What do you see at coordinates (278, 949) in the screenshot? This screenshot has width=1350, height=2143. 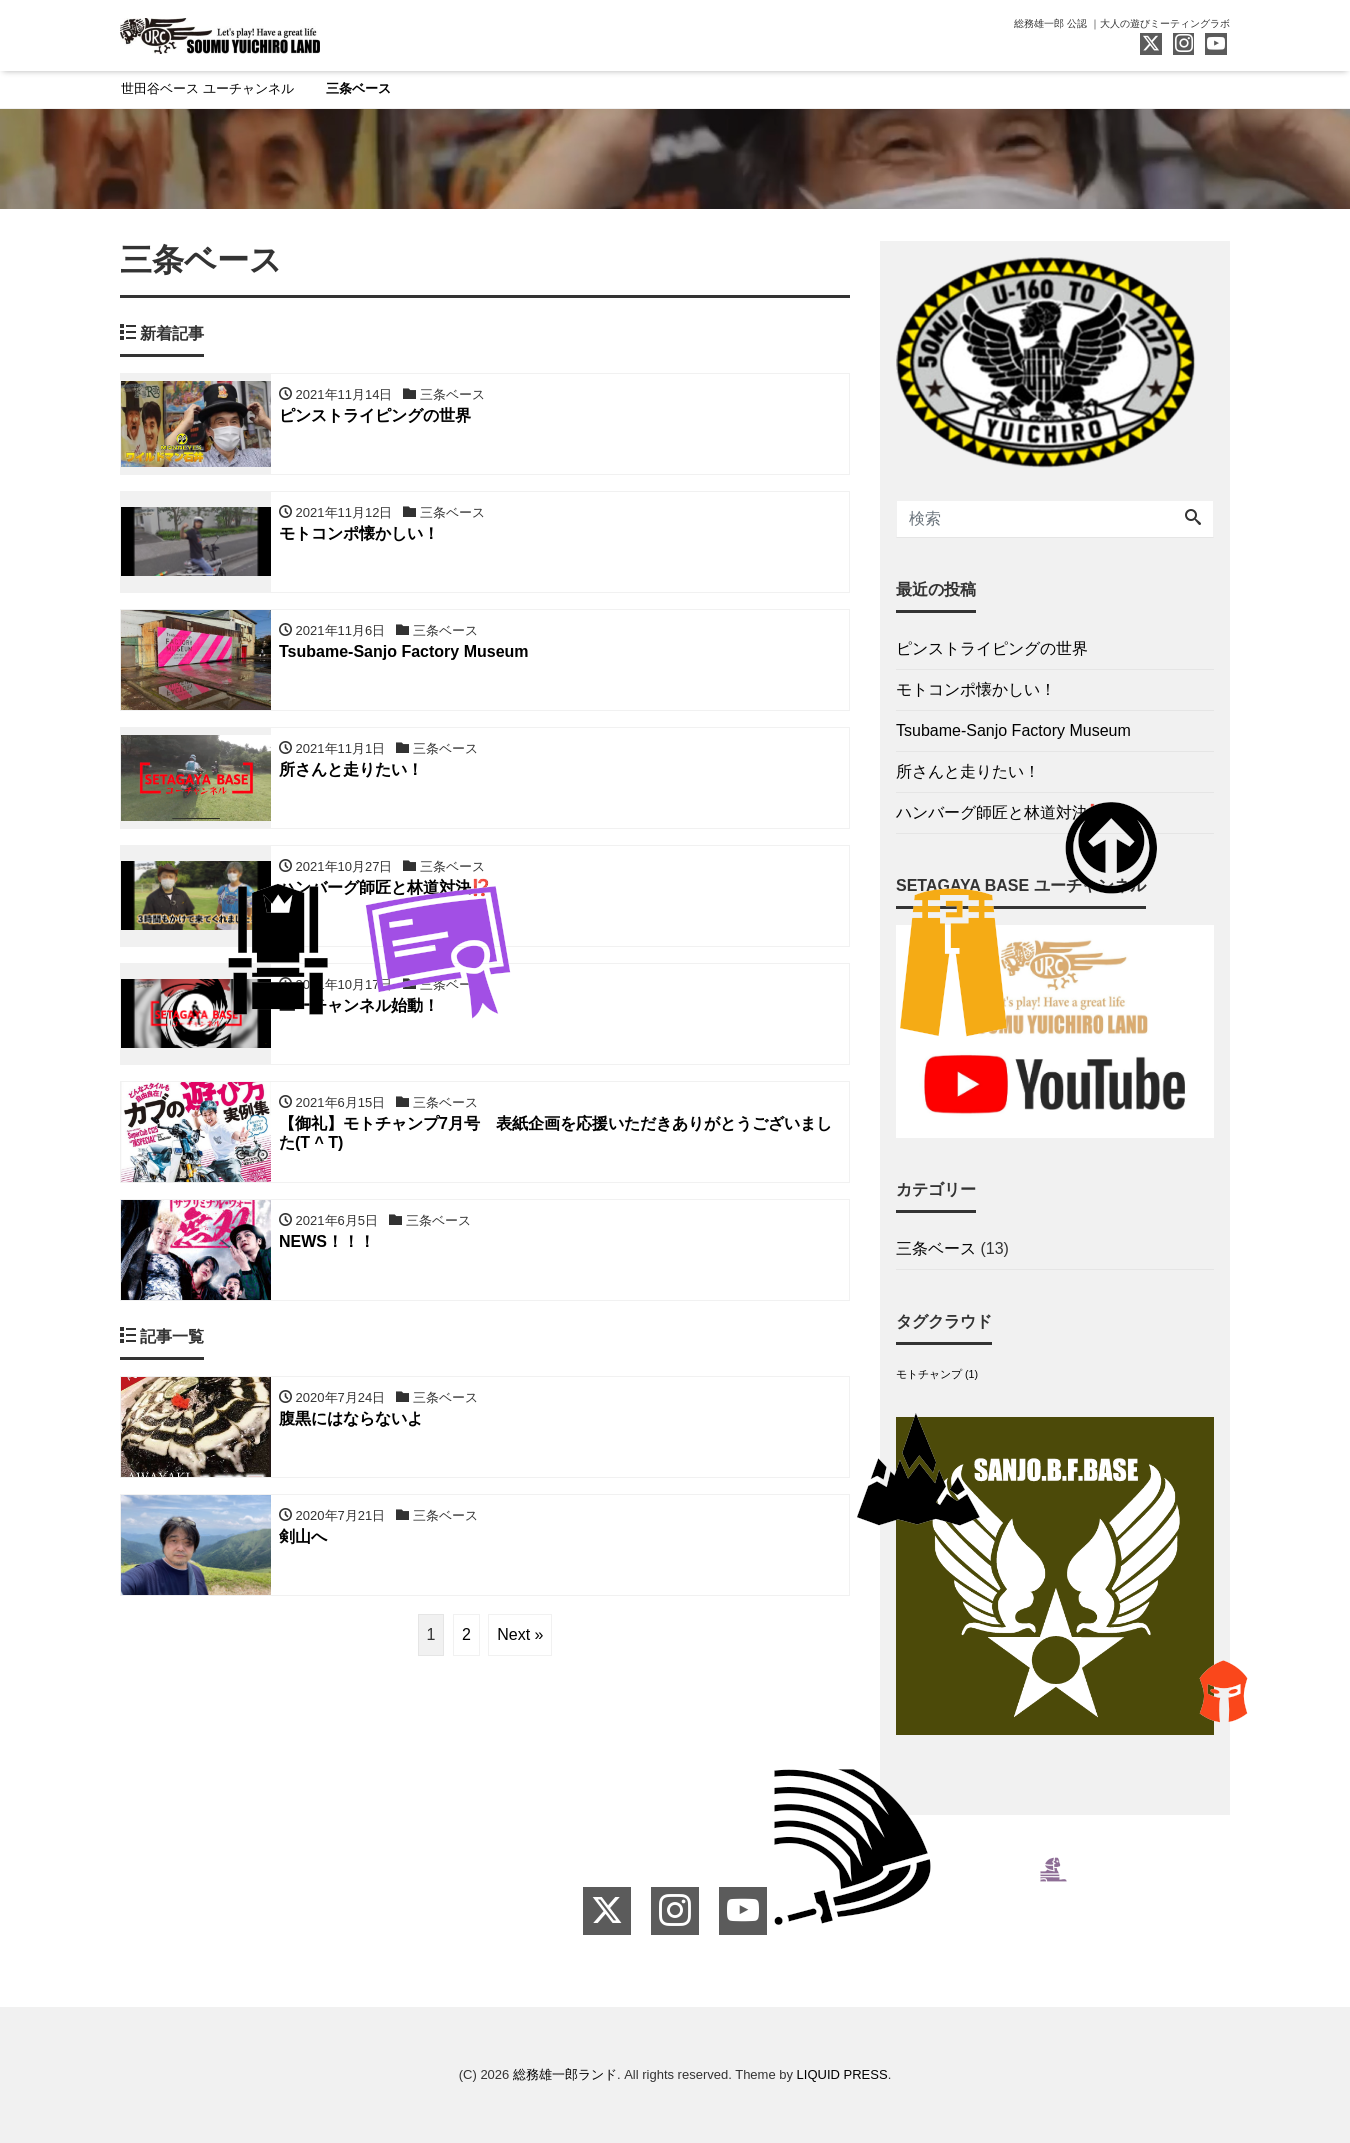 I see `access throne room or royal court in game` at bounding box center [278, 949].